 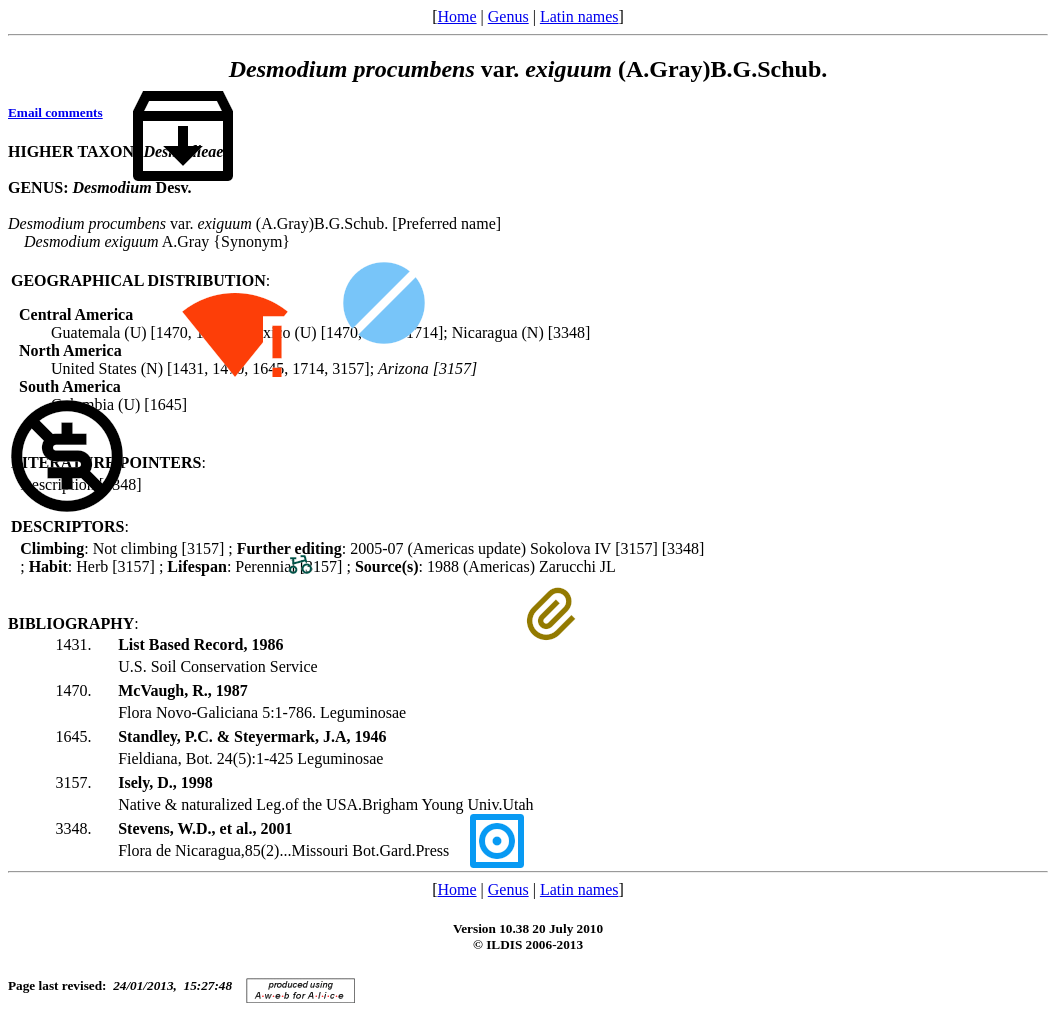 I want to click on access bike rental or sharing services, so click(x=300, y=564).